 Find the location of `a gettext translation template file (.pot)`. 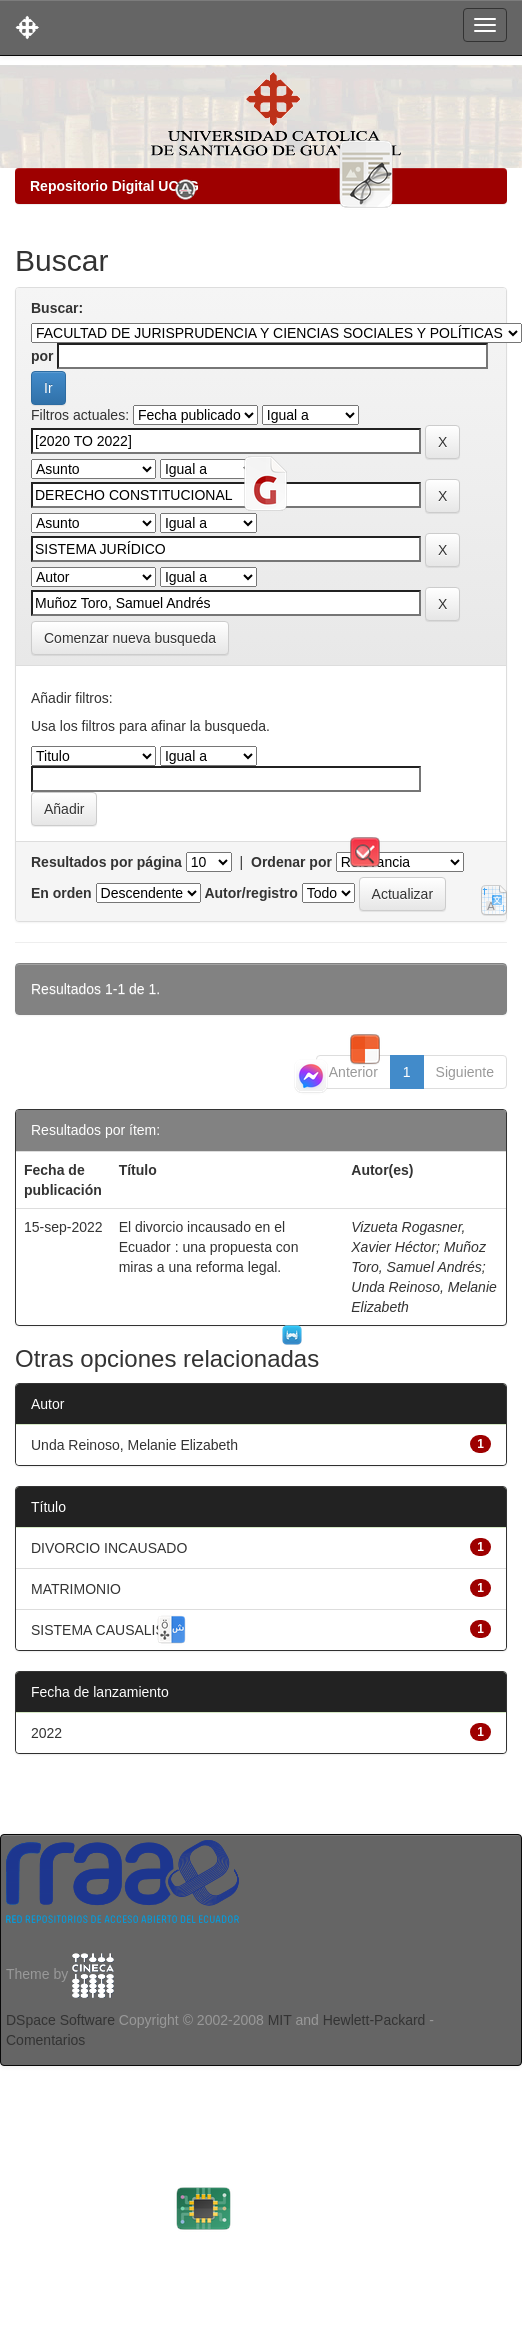

a gettext translation template file (.pot) is located at coordinates (494, 900).